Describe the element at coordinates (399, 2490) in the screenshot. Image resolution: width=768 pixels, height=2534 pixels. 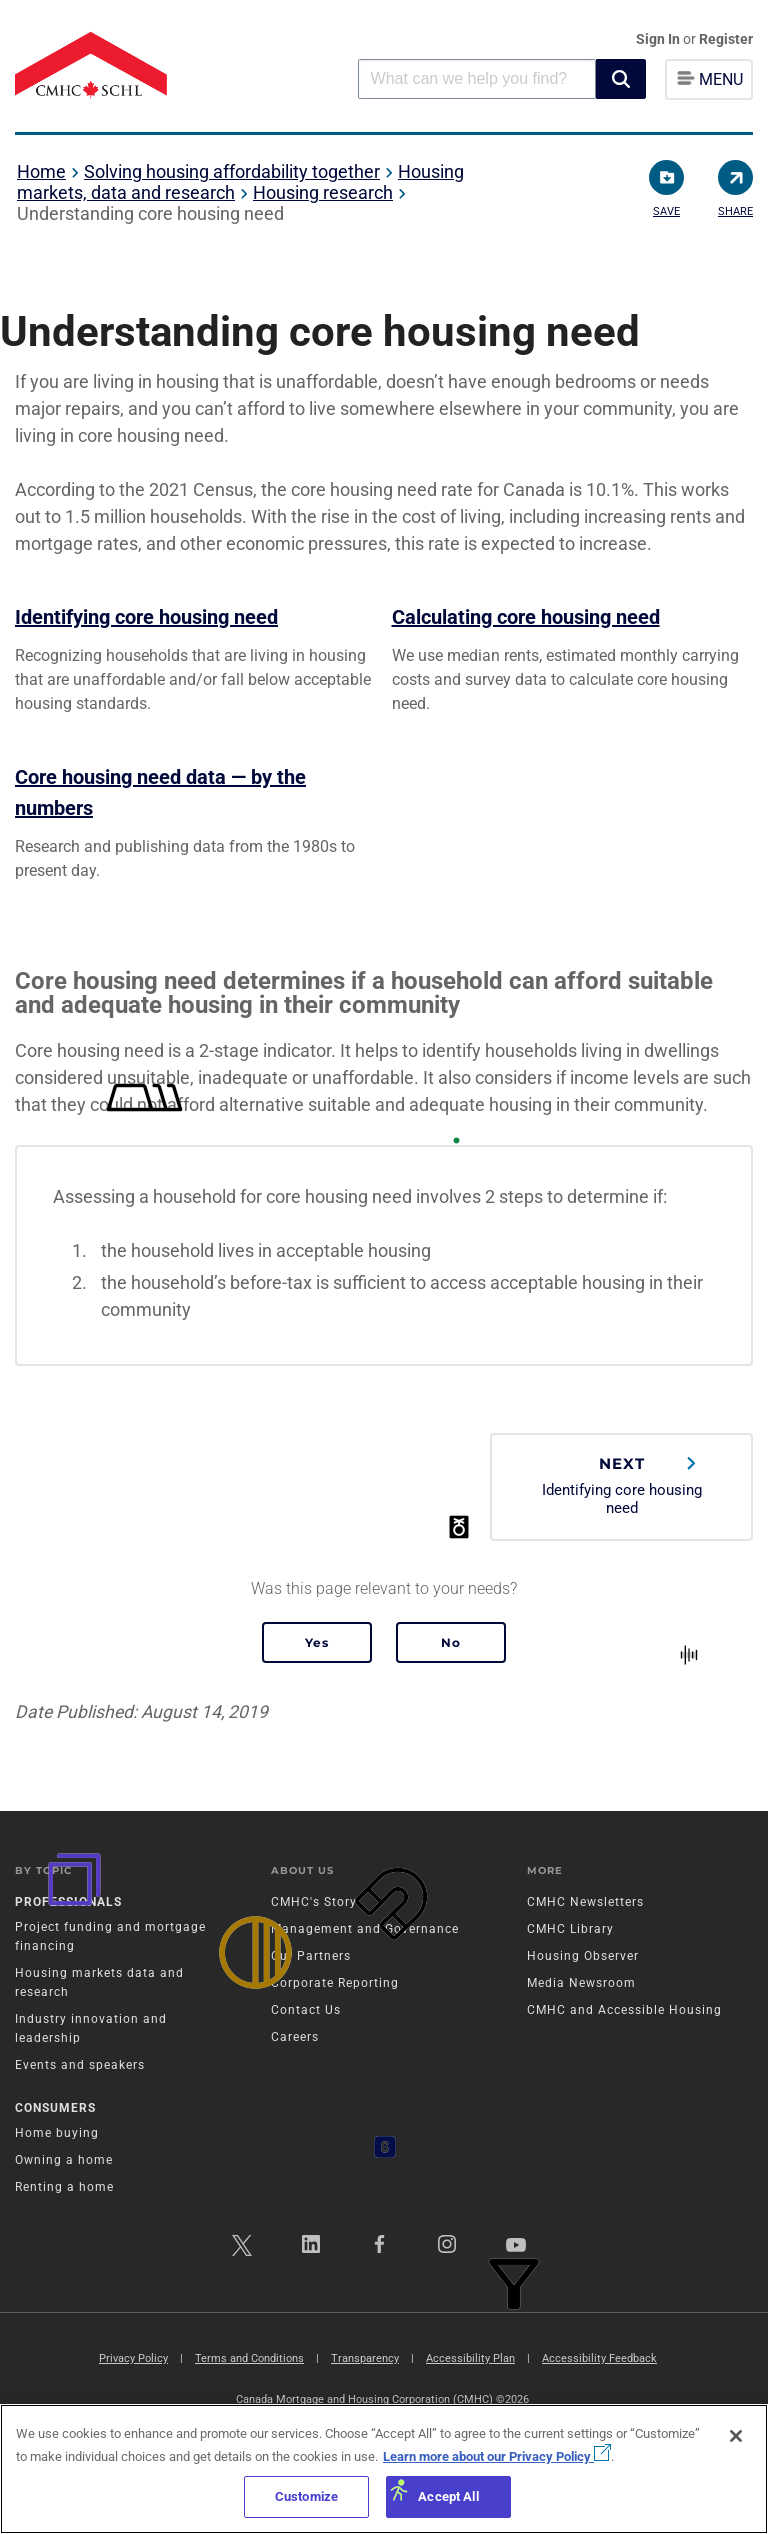
I see `switch to walking directions` at that location.